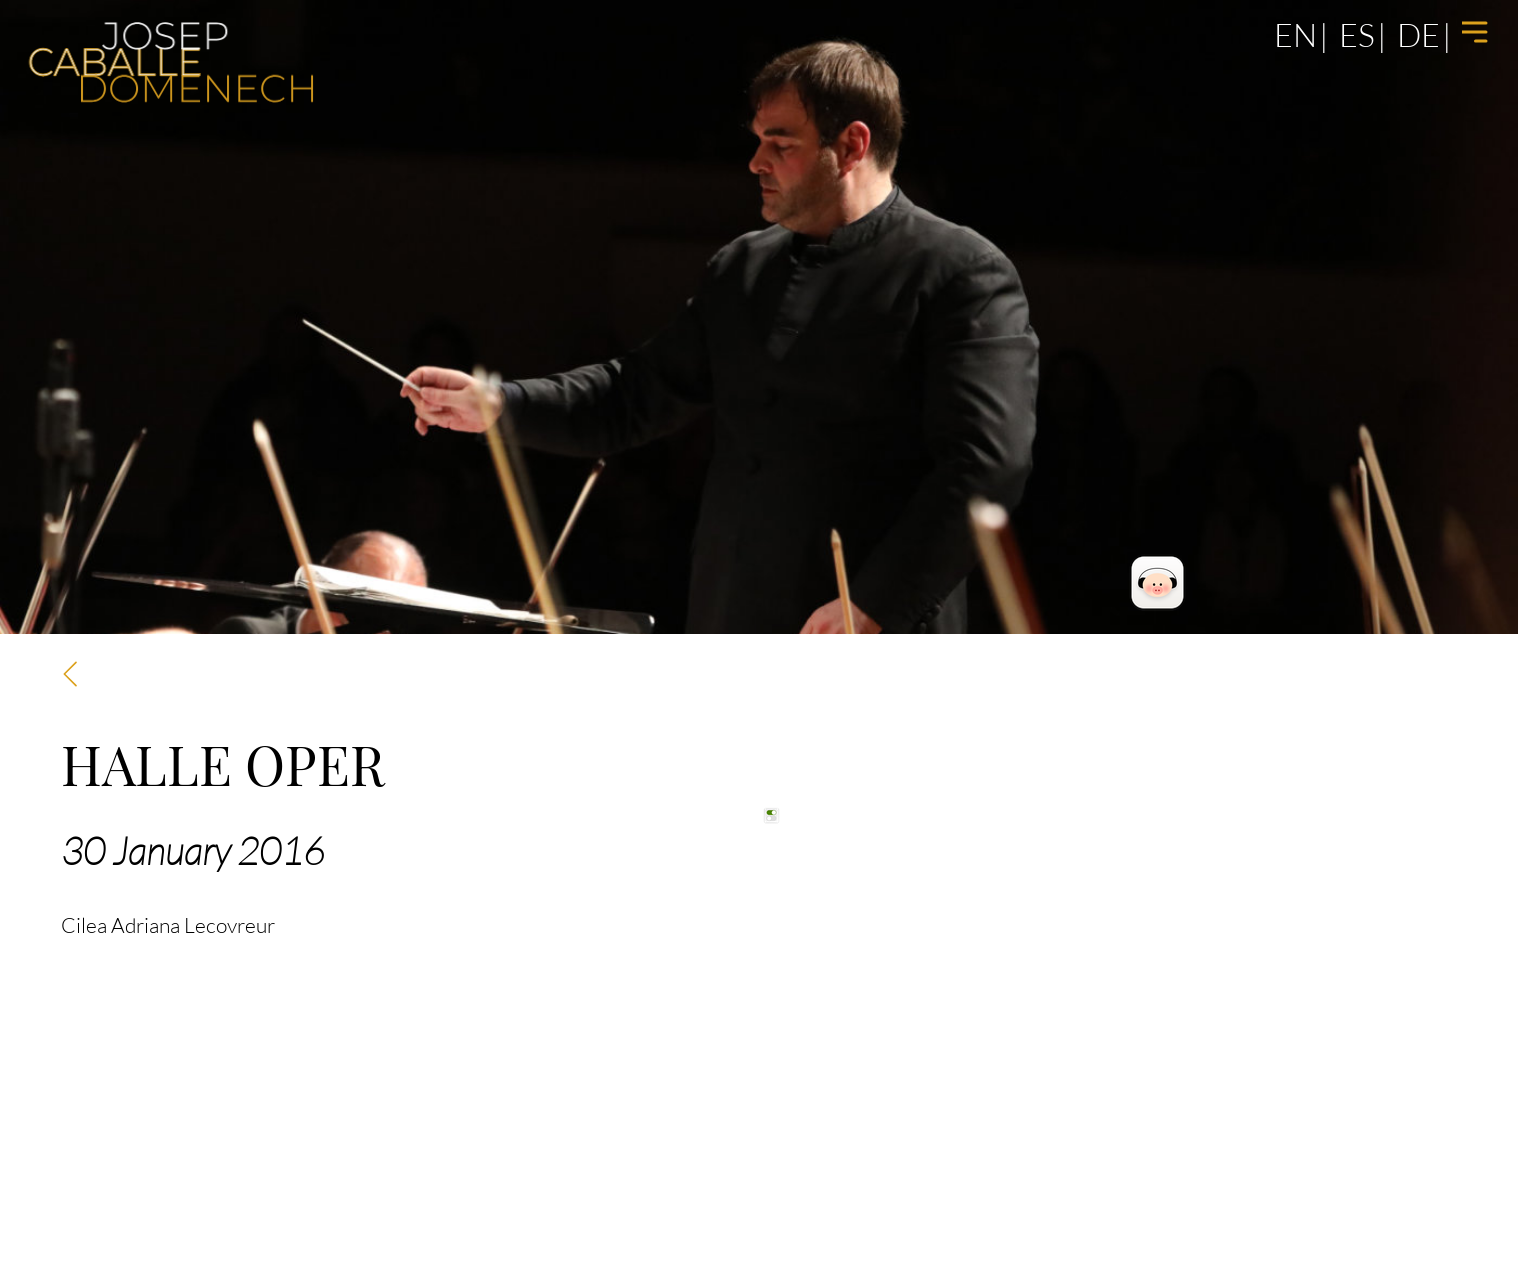 The width and height of the screenshot is (1518, 1268). I want to click on open gnome tweaks to customize desktop settings, so click(771, 815).